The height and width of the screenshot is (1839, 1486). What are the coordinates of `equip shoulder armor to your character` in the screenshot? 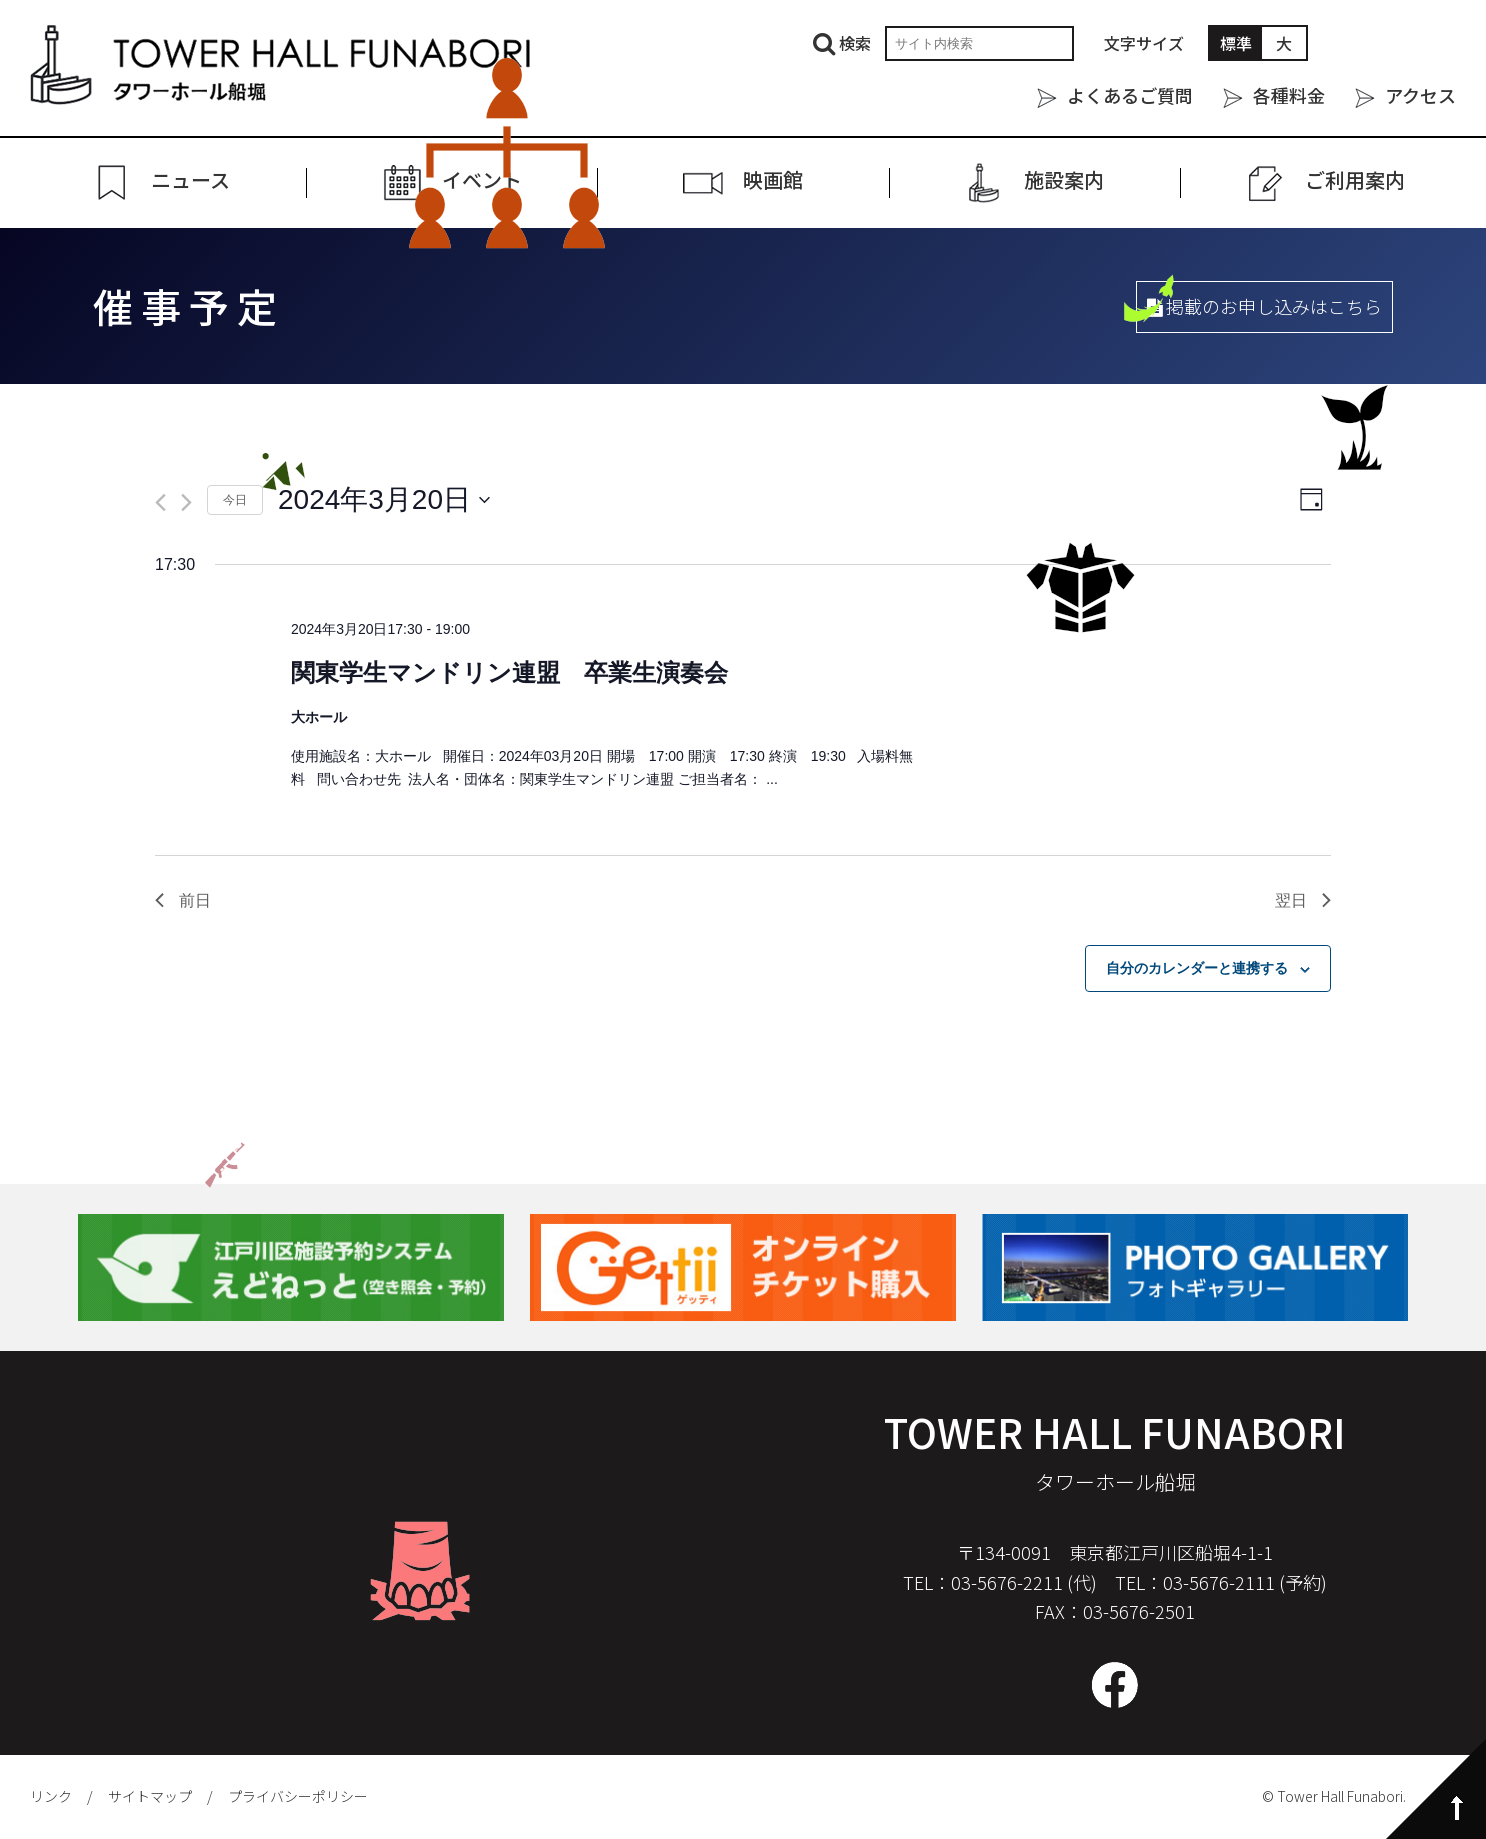 It's located at (1080, 587).